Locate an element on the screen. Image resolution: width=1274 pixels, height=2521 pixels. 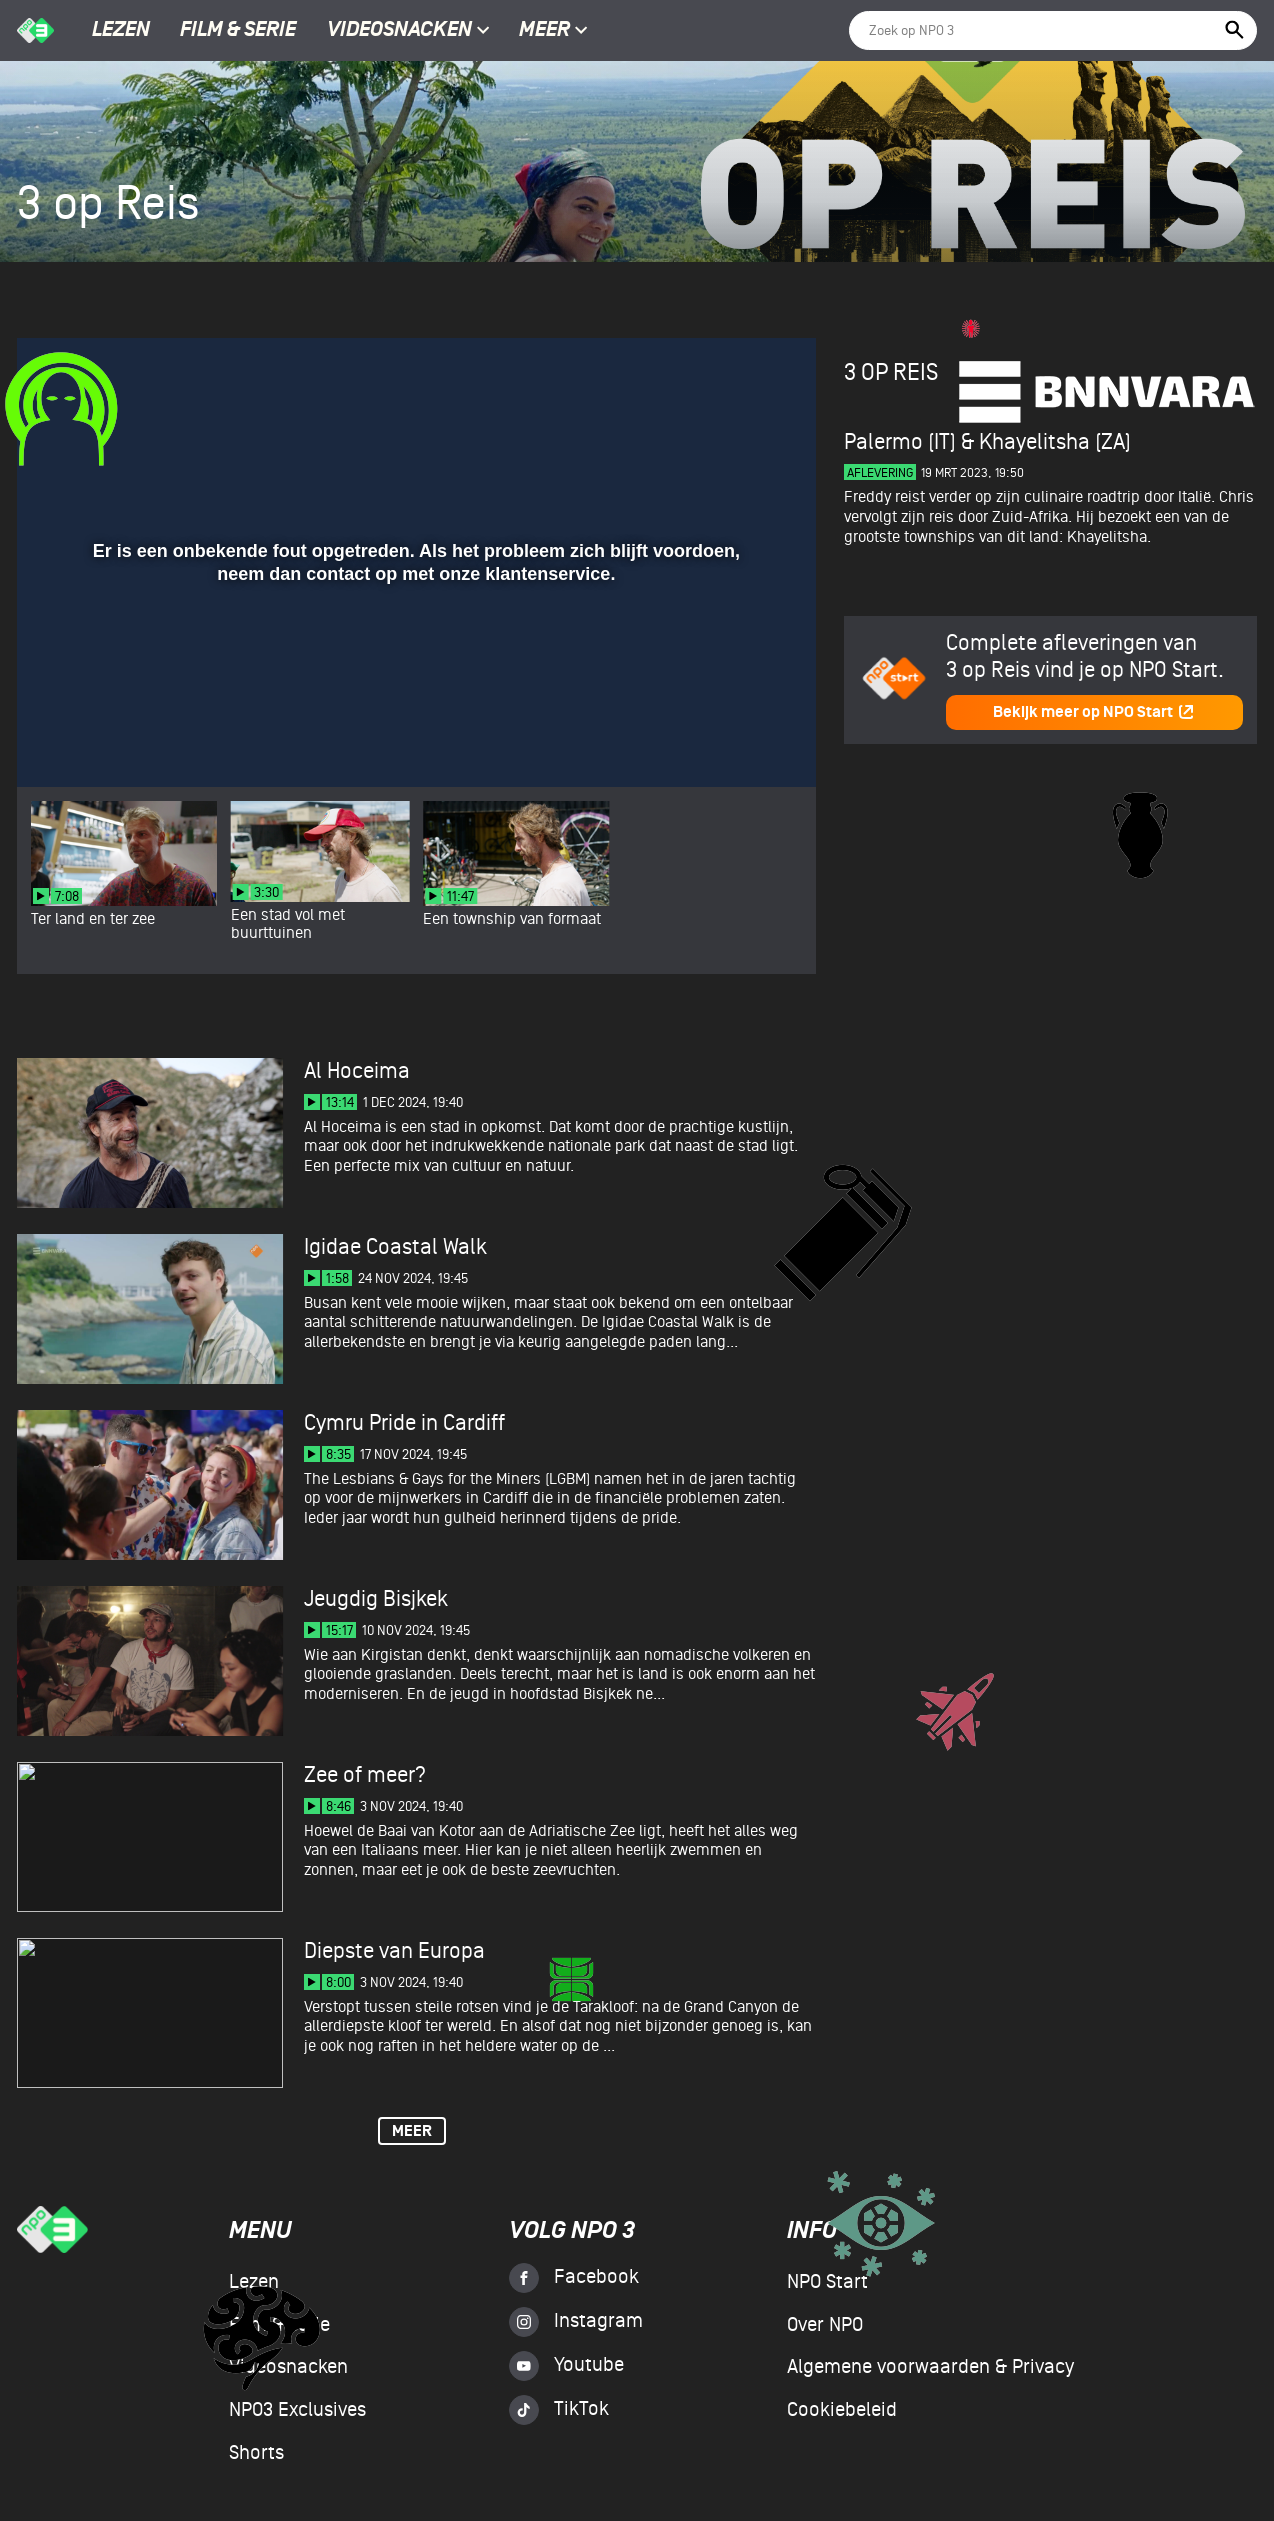
access AI or smart features is located at coordinates (261, 2335).